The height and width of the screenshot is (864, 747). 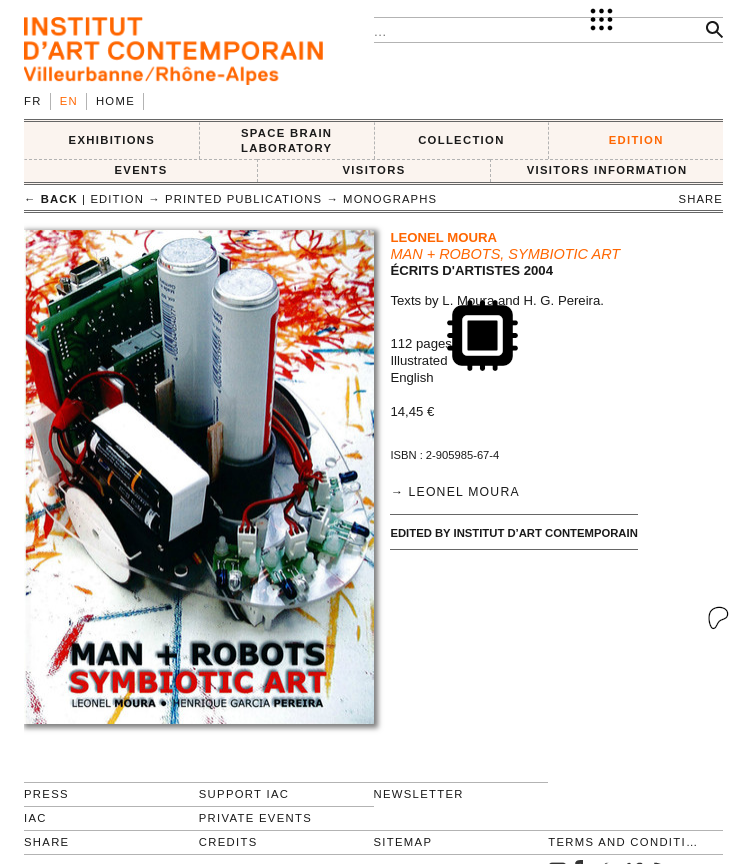 I want to click on view hardware or processor information, so click(x=482, y=335).